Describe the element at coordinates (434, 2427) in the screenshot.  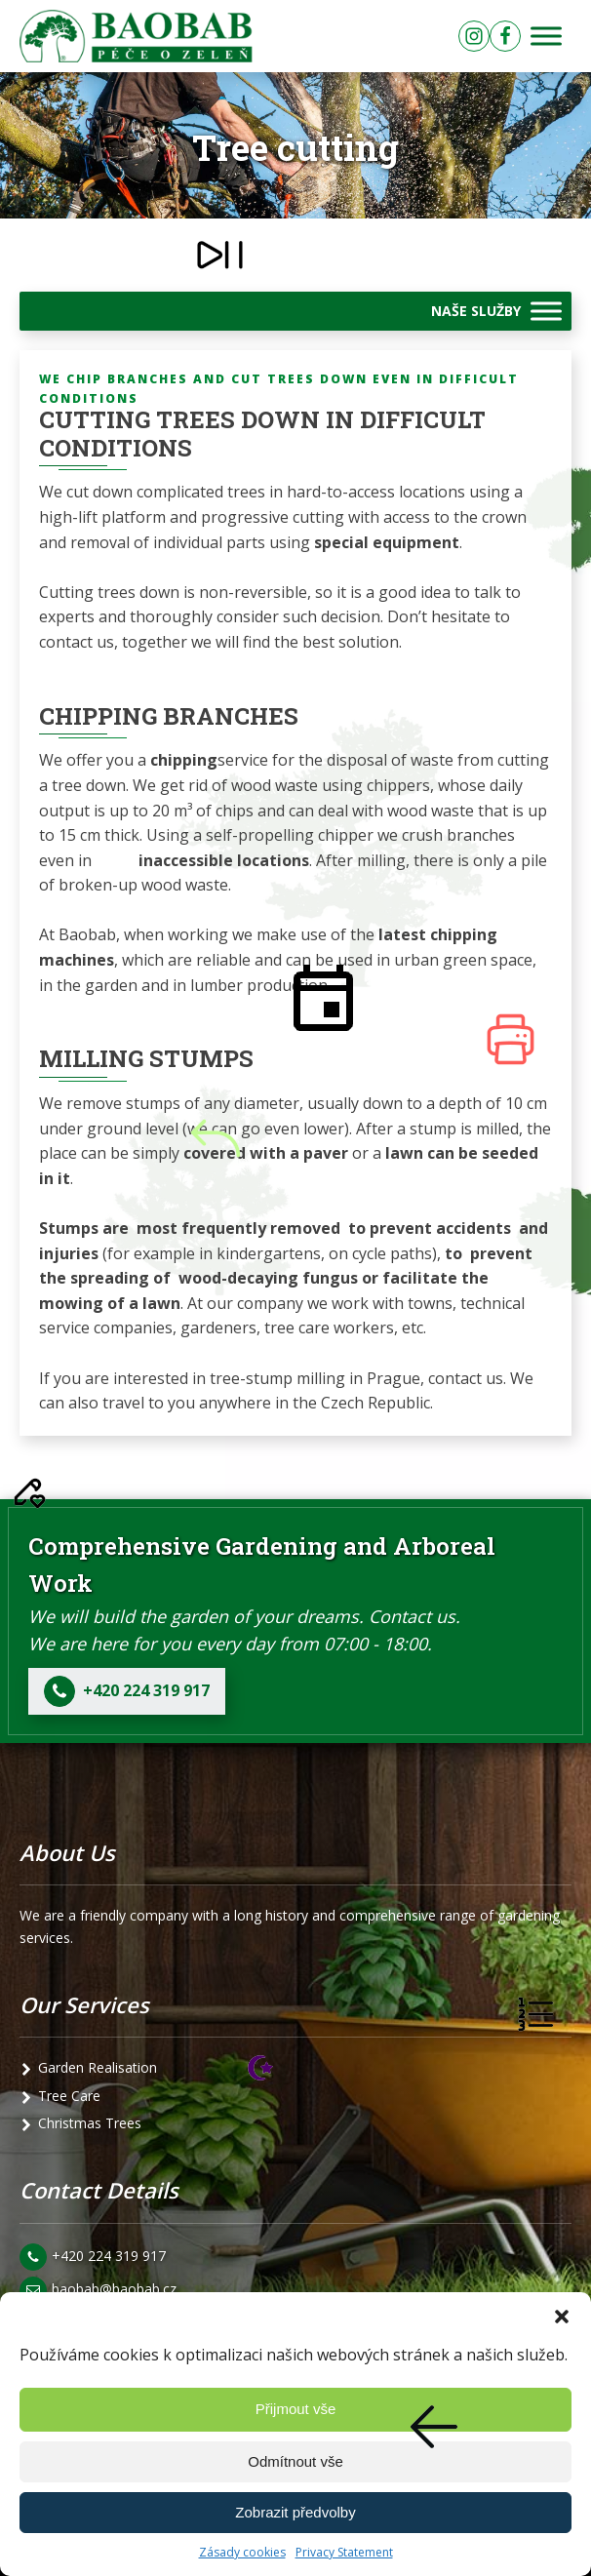
I see `go back to the previous screen` at that location.